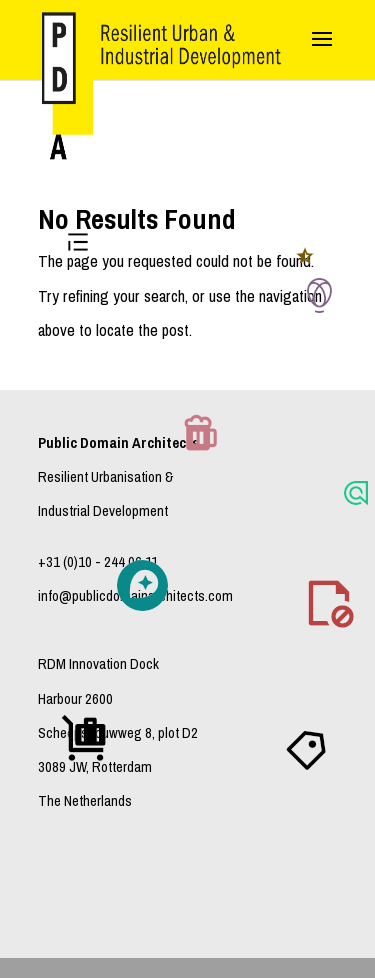 Image resolution: width=375 pixels, height=978 pixels. I want to click on access luggage or baggage services, so click(86, 737).